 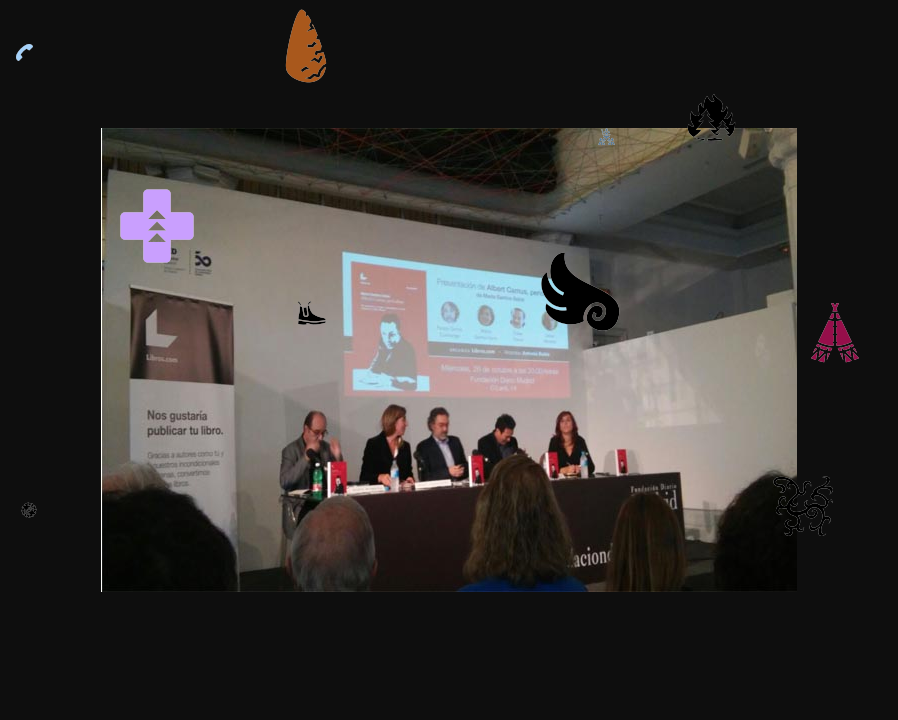 I want to click on the chariot tarot card icon, so click(x=606, y=136).